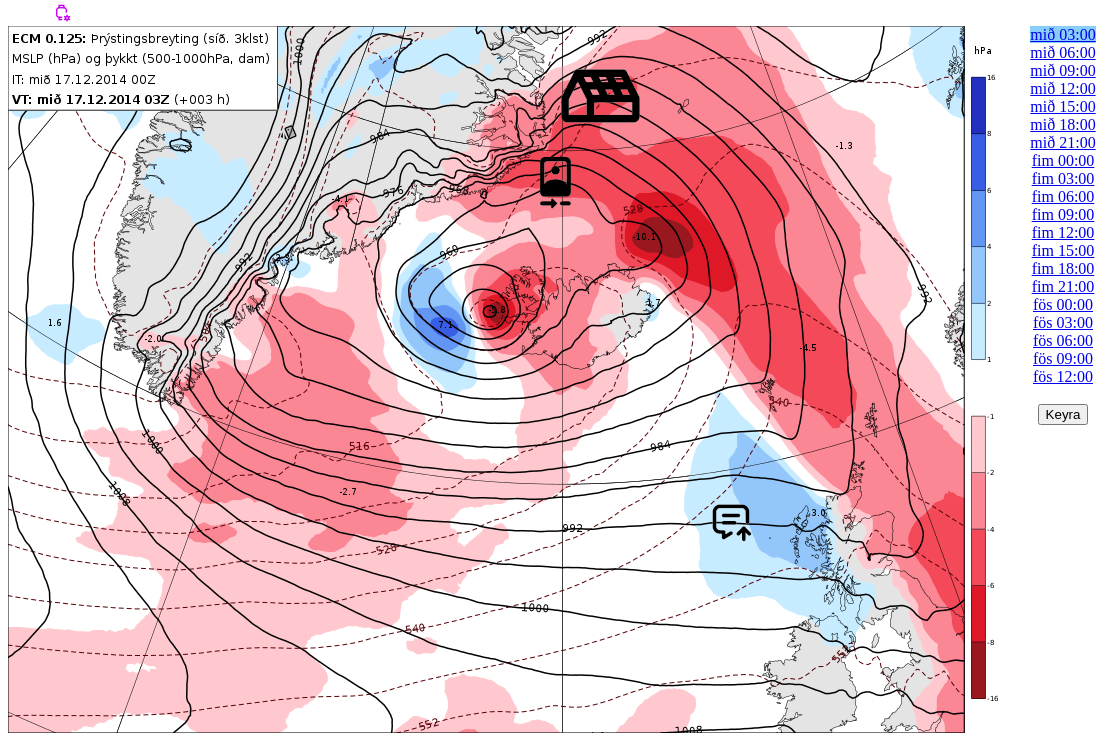 This screenshot has height=741, width=1118. What do you see at coordinates (289, 132) in the screenshot?
I see `access style or theme options` at bounding box center [289, 132].